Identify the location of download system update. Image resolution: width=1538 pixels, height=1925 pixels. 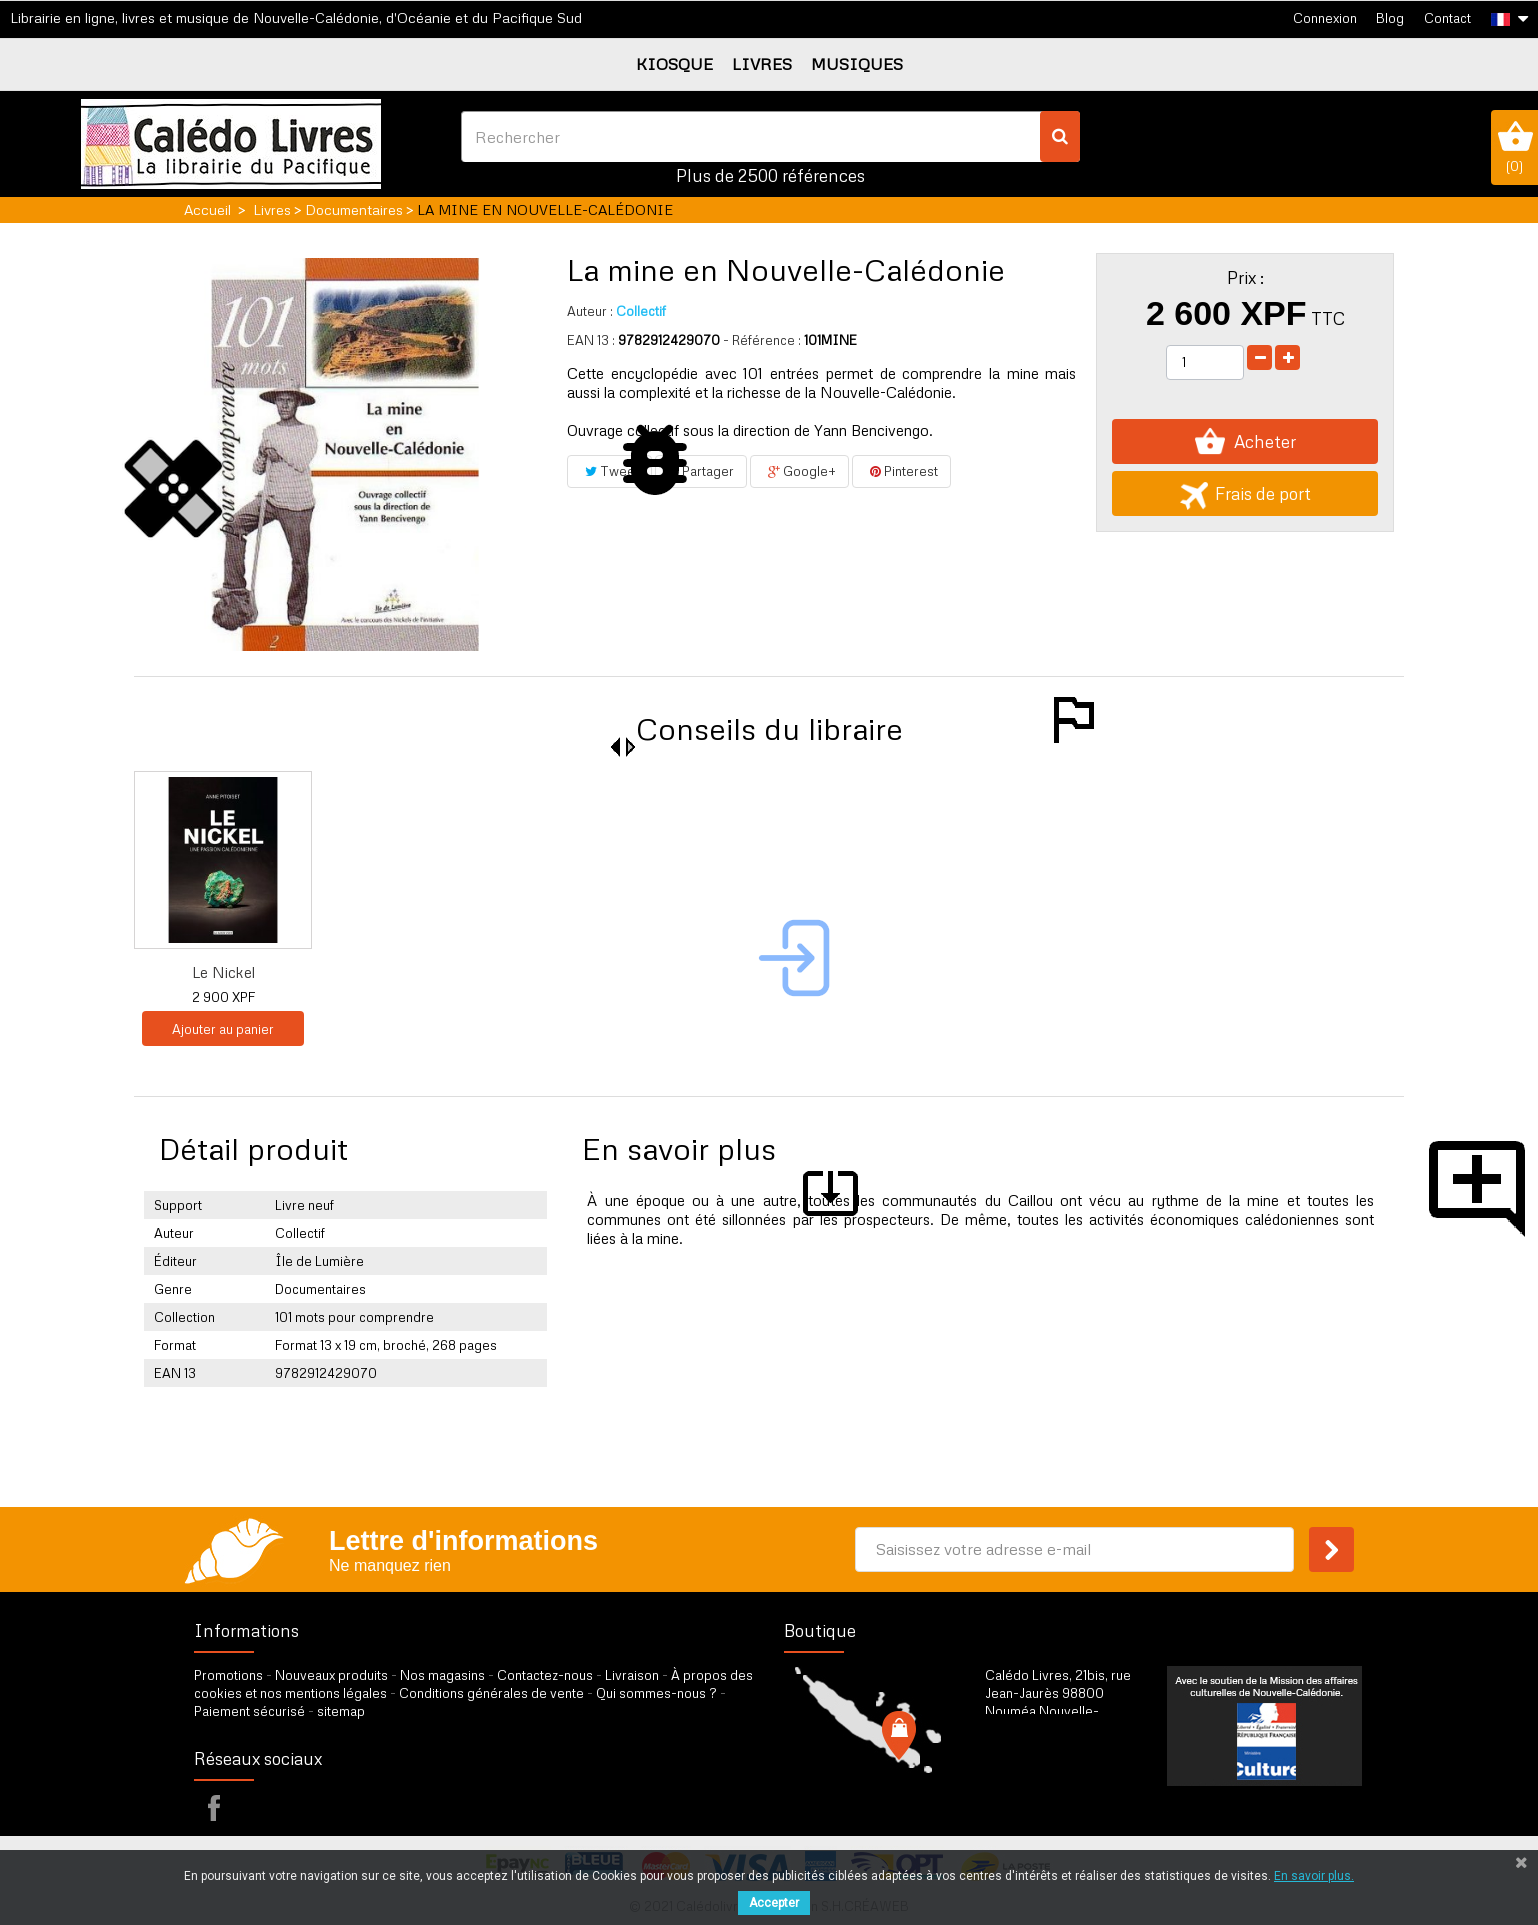
(830, 1193).